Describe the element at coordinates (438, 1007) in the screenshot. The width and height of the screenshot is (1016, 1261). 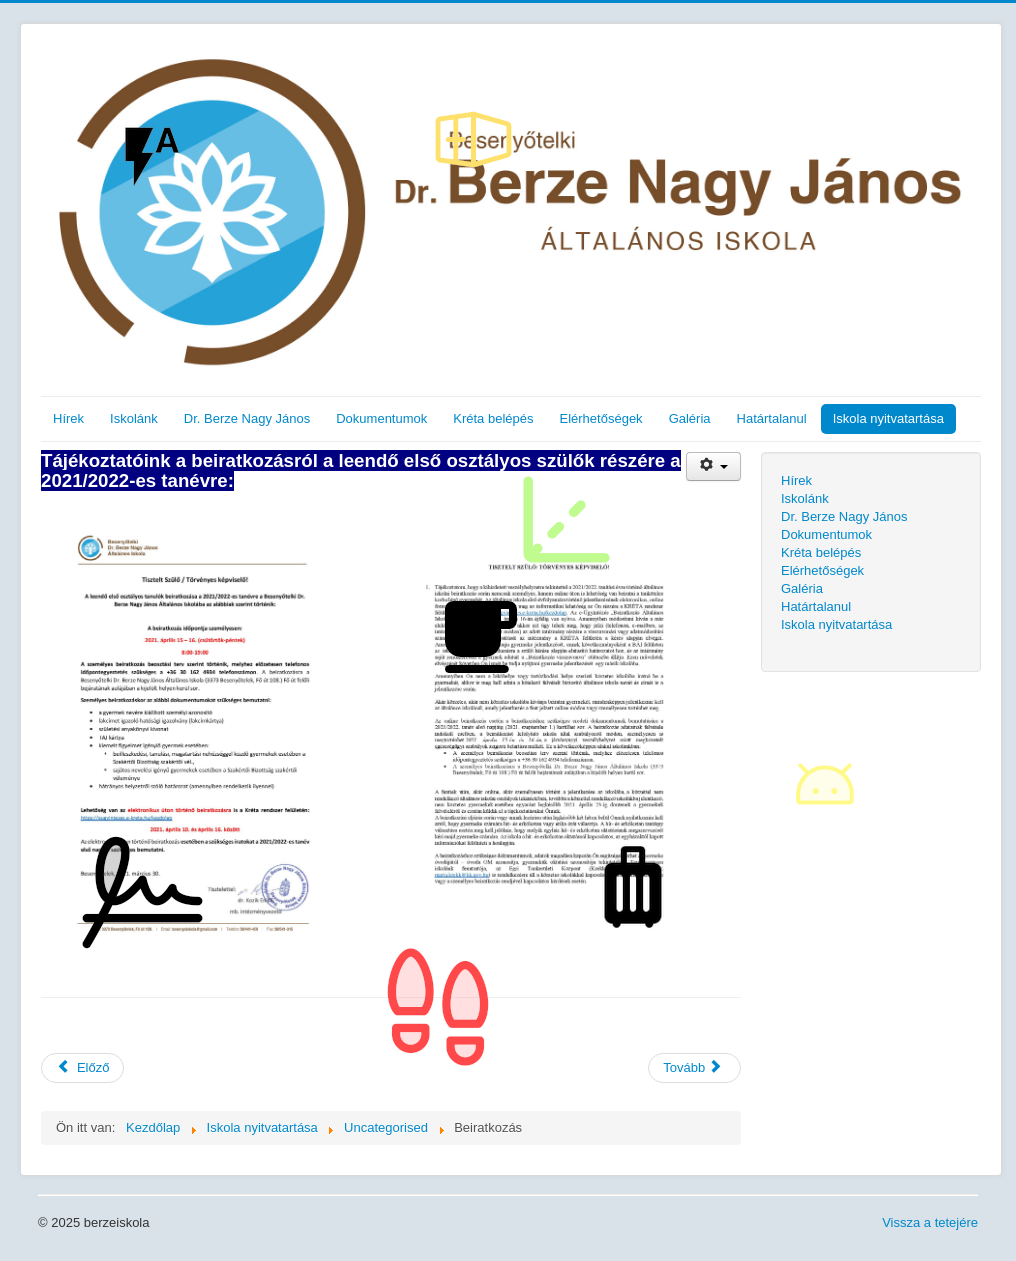
I see `track your steps or walking activity` at that location.